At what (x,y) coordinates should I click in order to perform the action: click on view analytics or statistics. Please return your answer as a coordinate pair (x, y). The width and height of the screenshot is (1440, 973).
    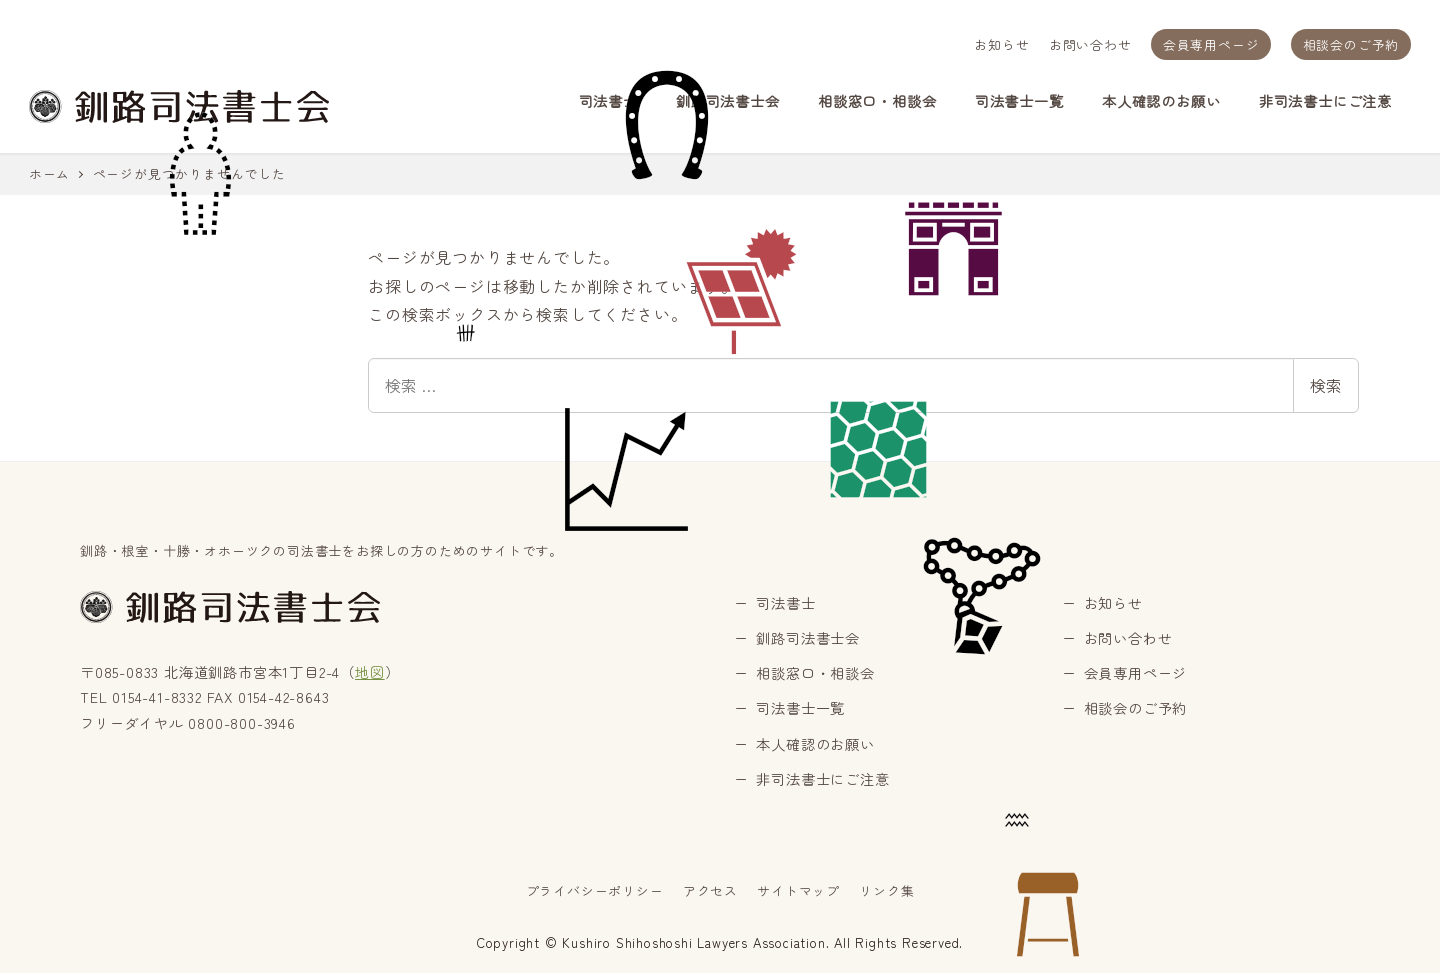
    Looking at the image, I should click on (626, 469).